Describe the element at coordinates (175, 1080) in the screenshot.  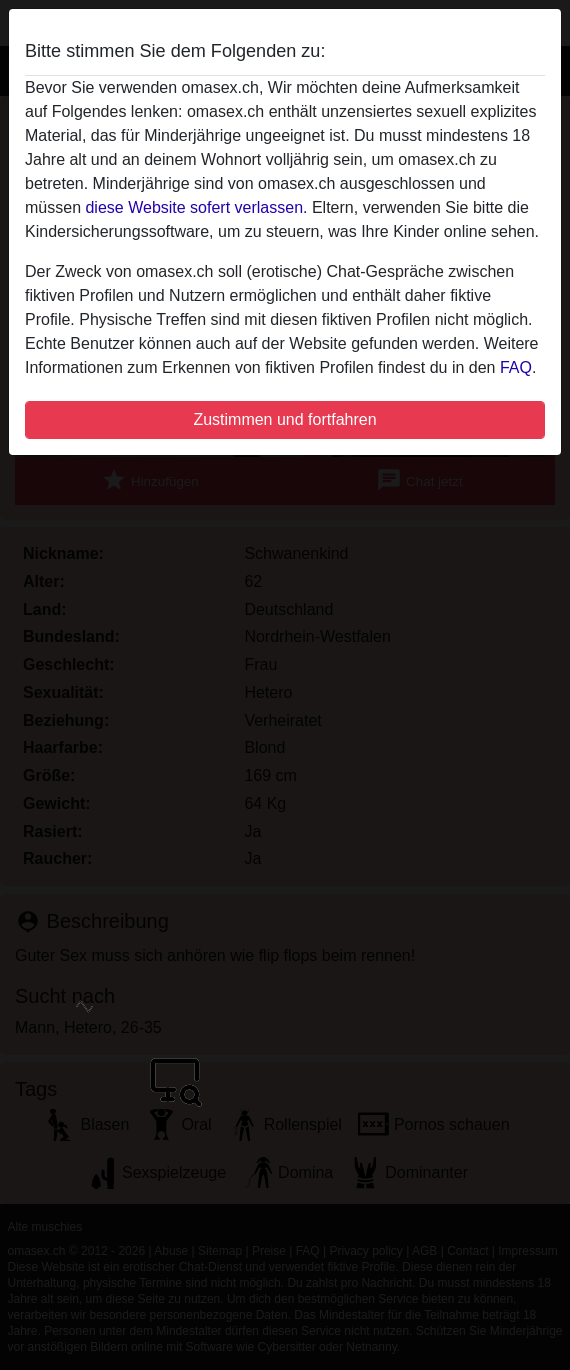
I see `search files on desktop computer` at that location.